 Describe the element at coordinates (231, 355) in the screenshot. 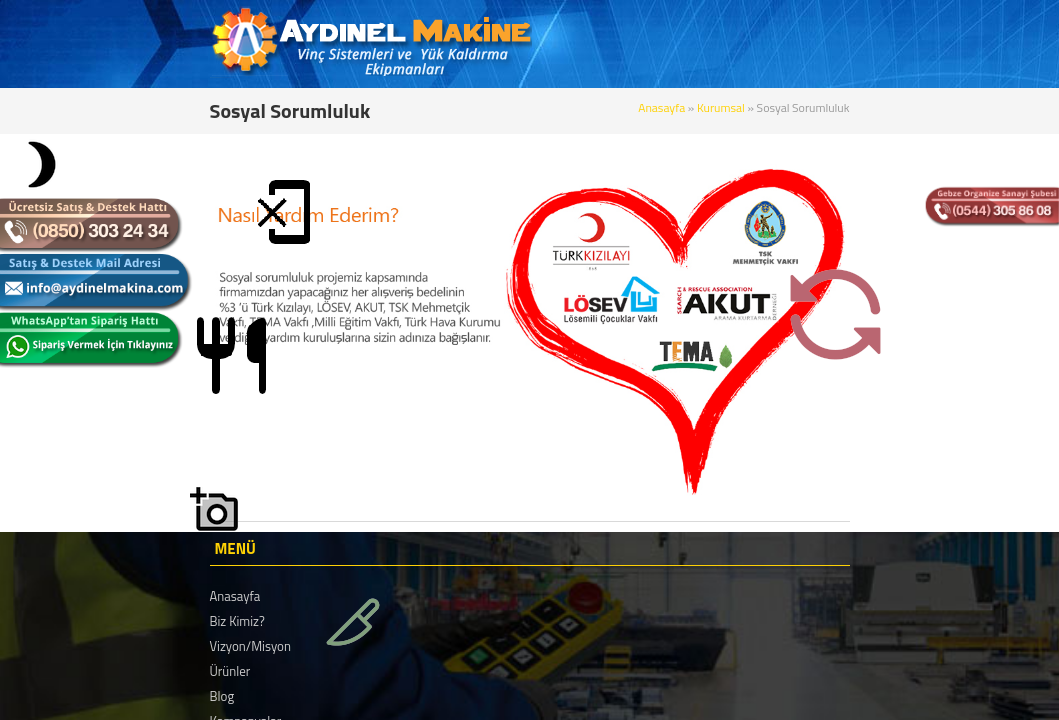

I see `find nearby restaurants` at that location.